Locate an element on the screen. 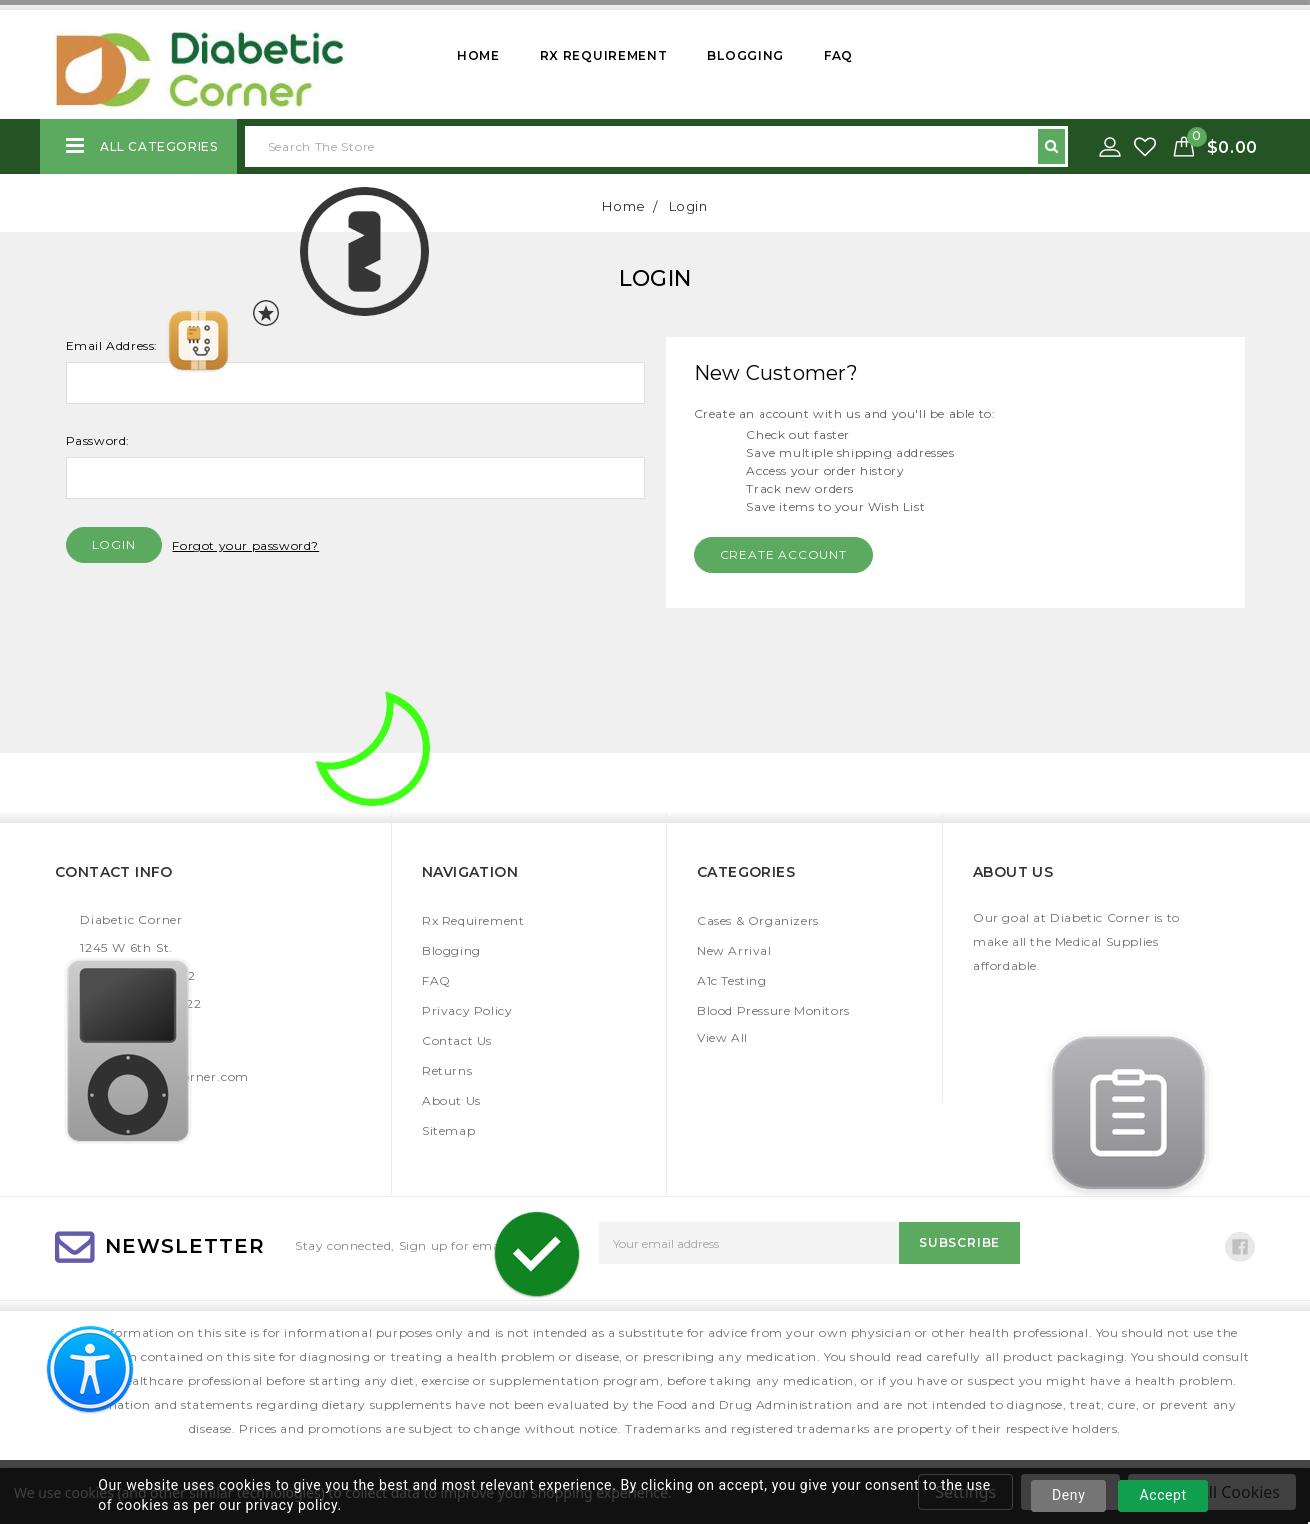  access clipboard history is located at coordinates (1128, 1115).